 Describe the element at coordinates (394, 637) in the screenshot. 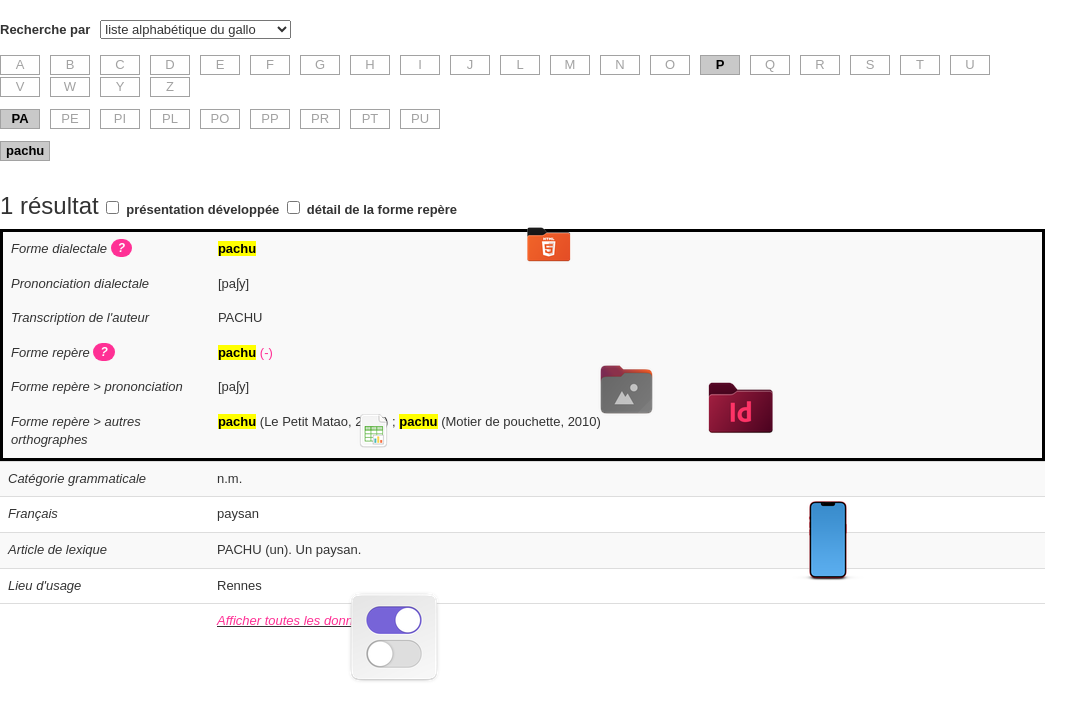

I see `open gnome tweaks to customize desktop settings` at that location.